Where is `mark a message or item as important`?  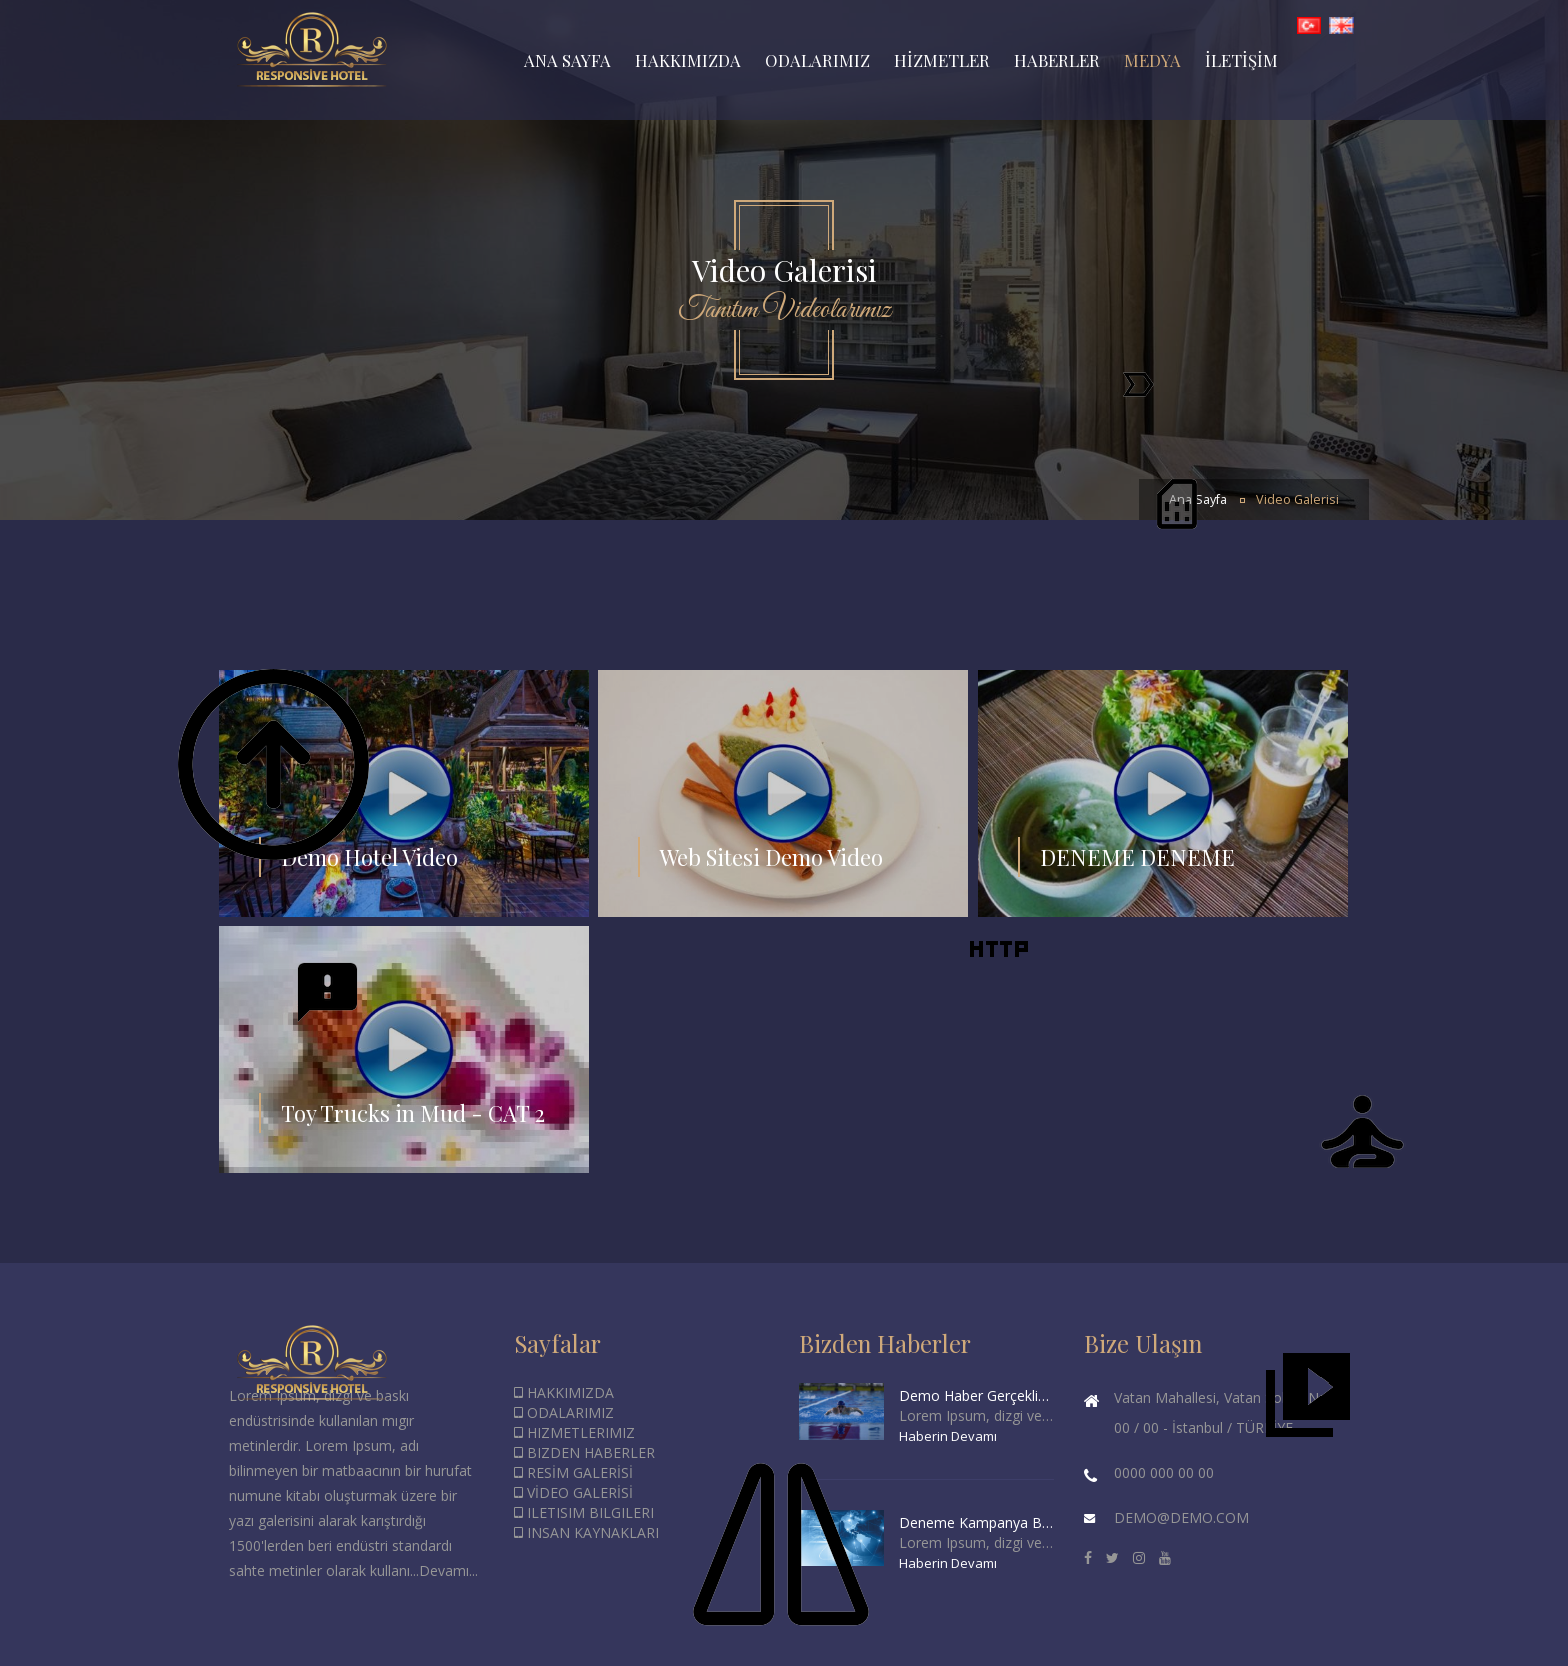 mark a message or item as important is located at coordinates (1138, 384).